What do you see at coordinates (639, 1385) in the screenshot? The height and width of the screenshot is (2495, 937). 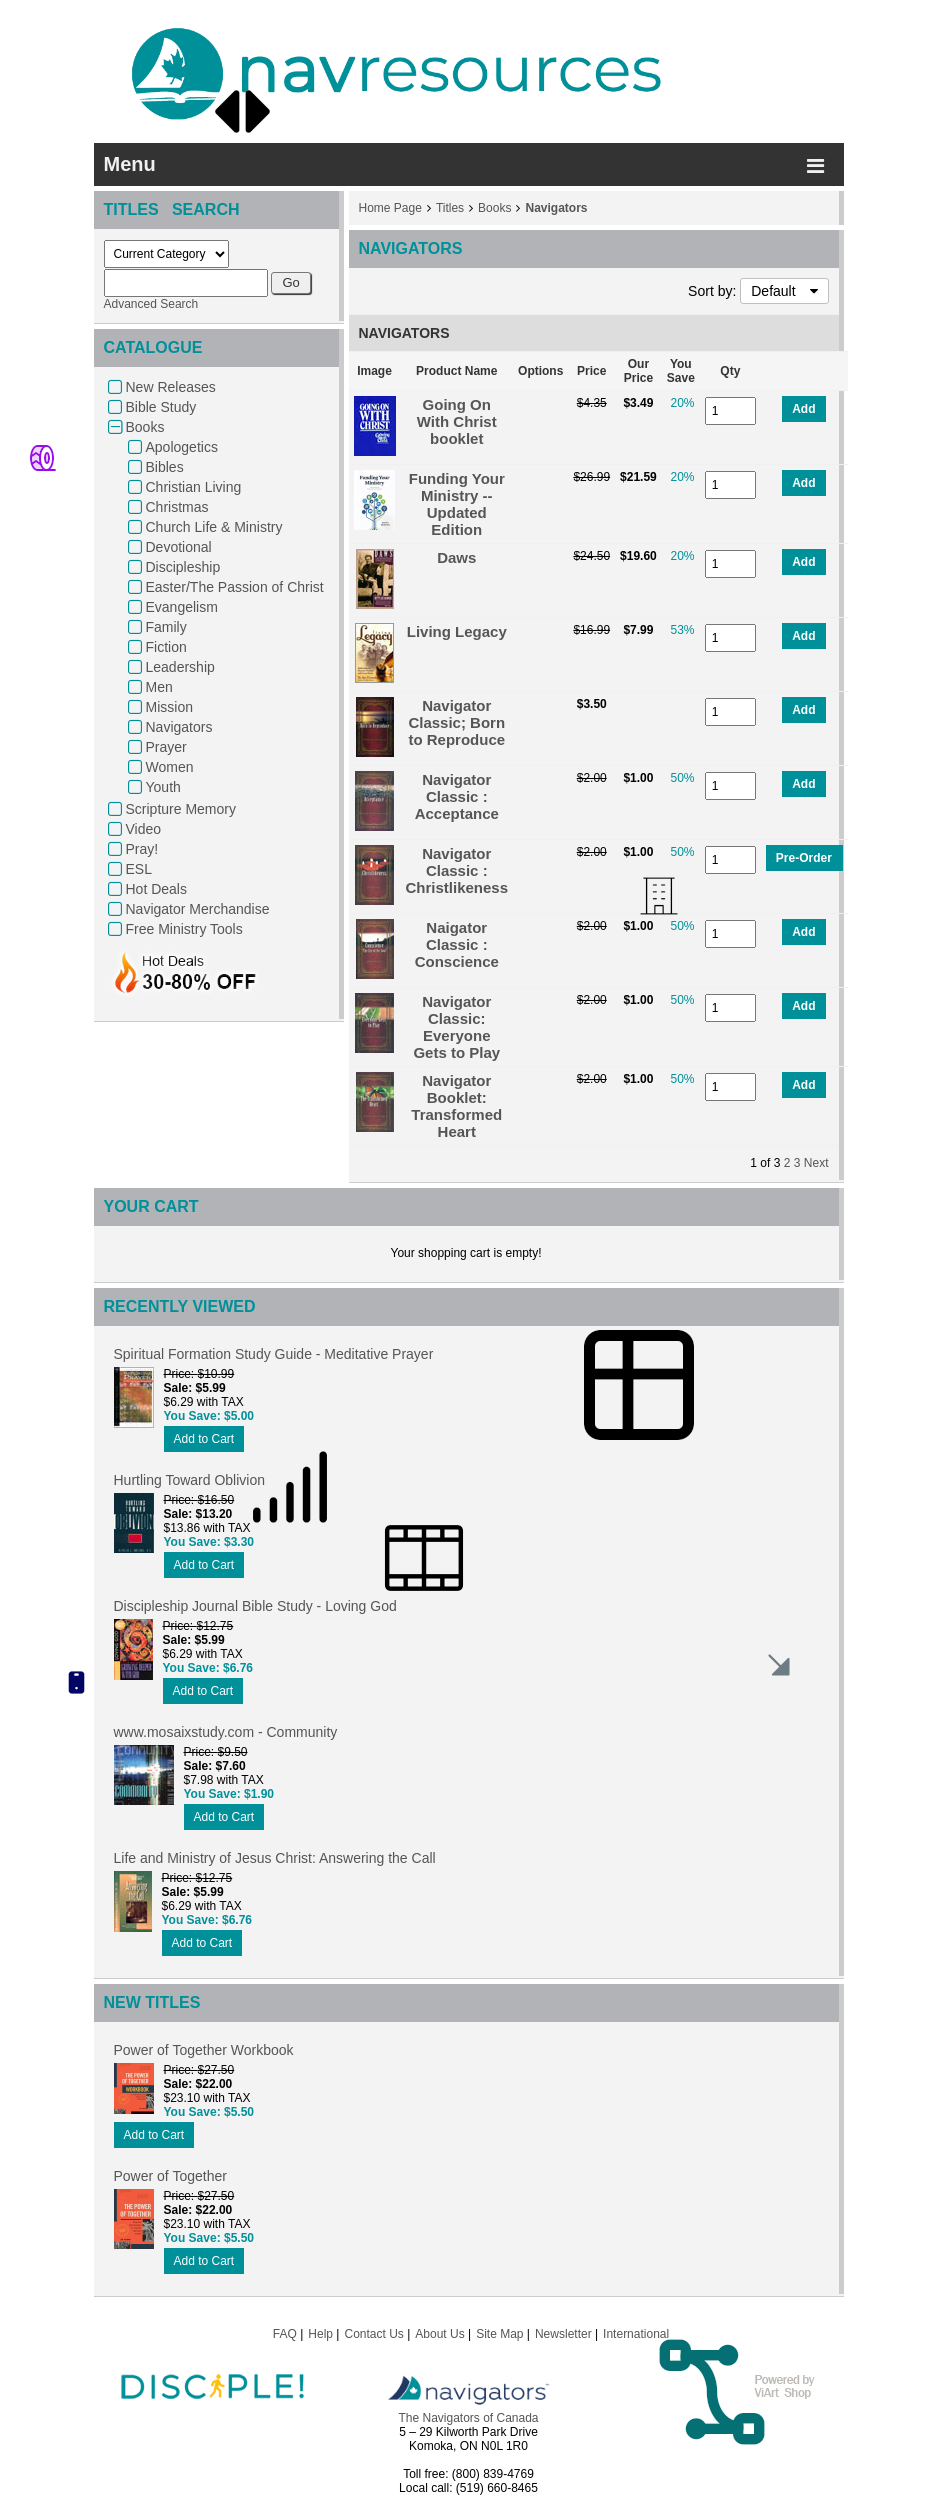 I see `insert a table with customizable borders` at bounding box center [639, 1385].